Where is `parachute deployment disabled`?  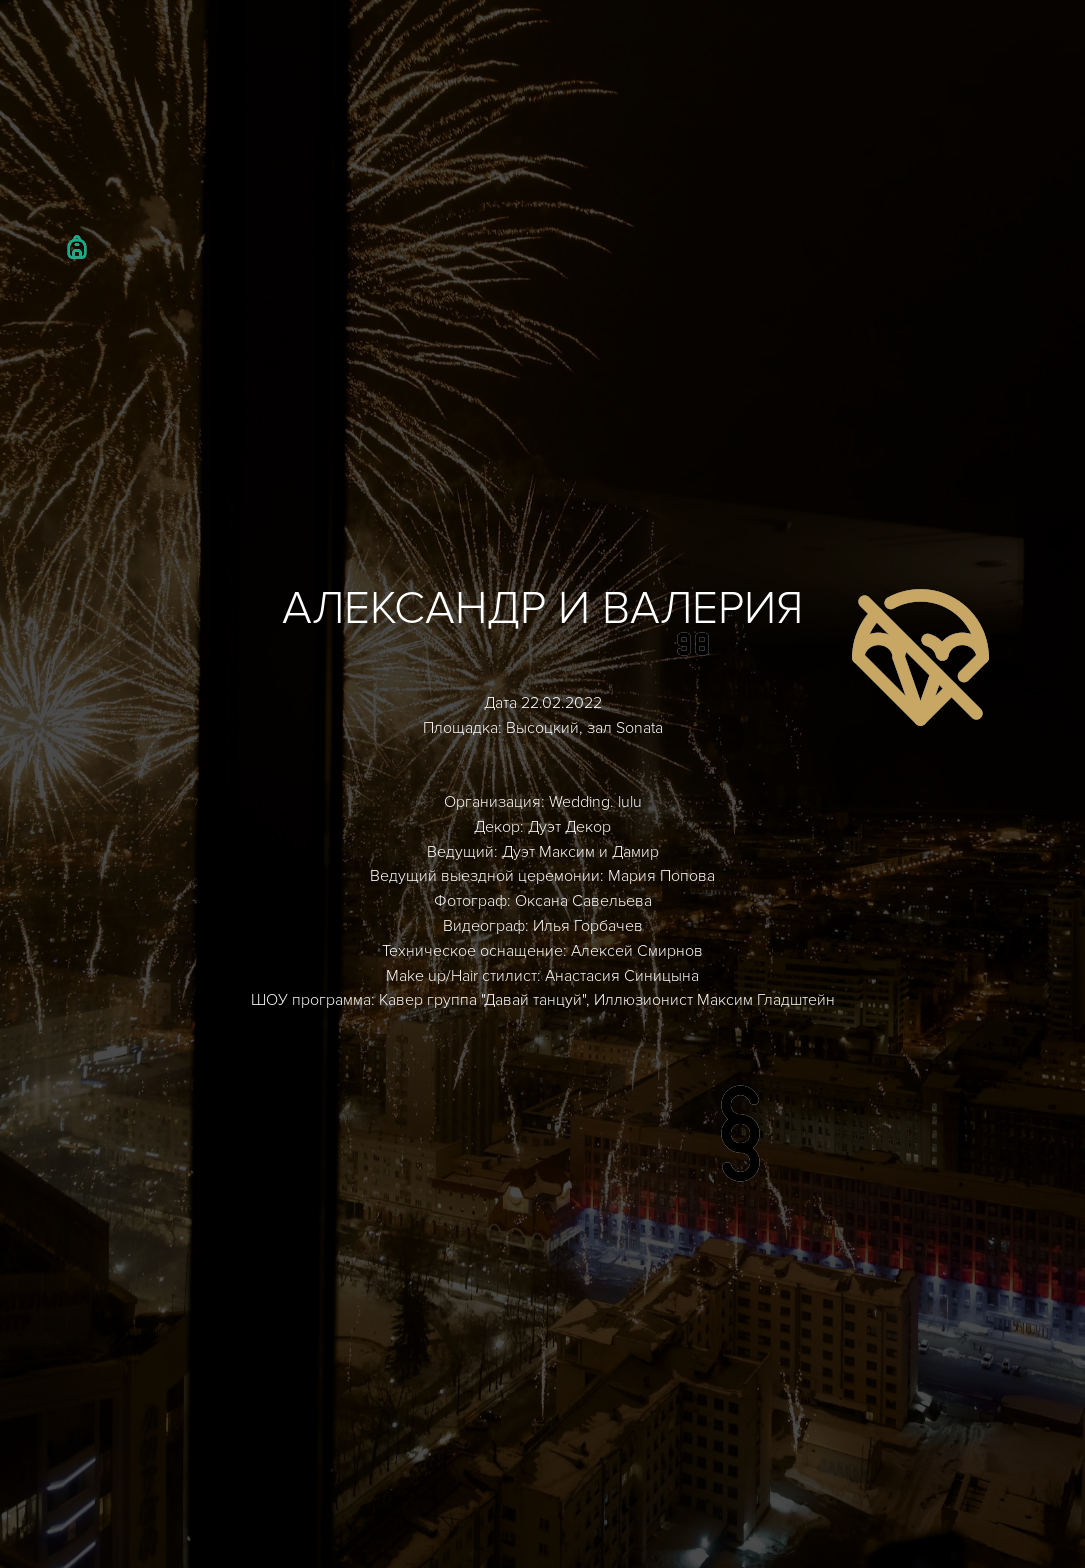
parachute deployment disabled is located at coordinates (920, 657).